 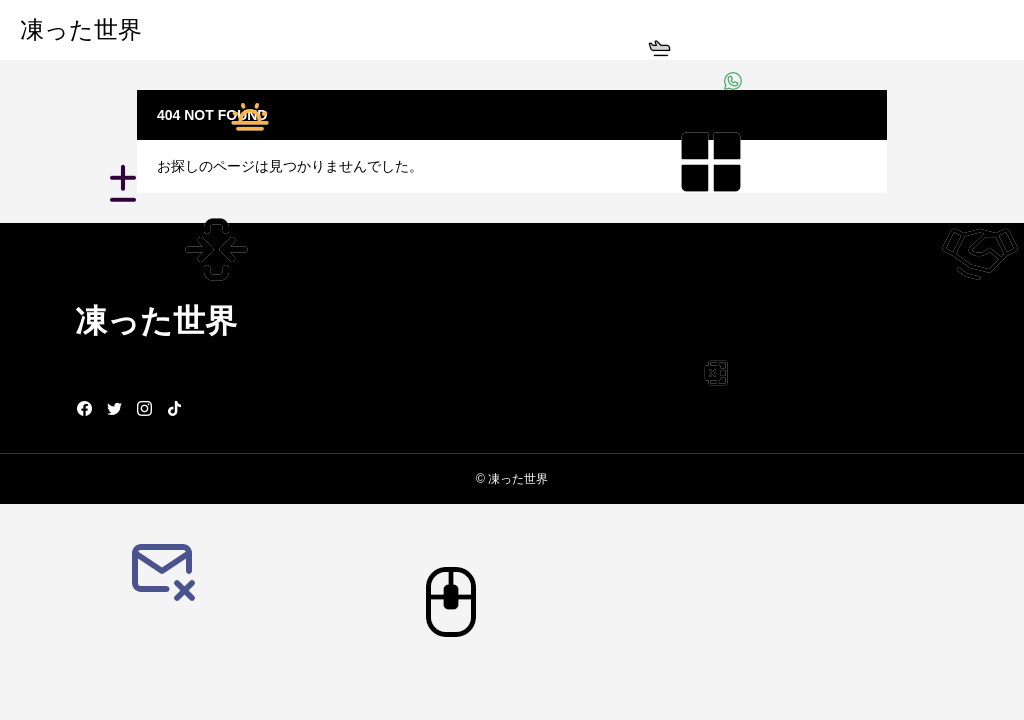 I want to click on sunrise or sunset indicator, so click(x=250, y=118).